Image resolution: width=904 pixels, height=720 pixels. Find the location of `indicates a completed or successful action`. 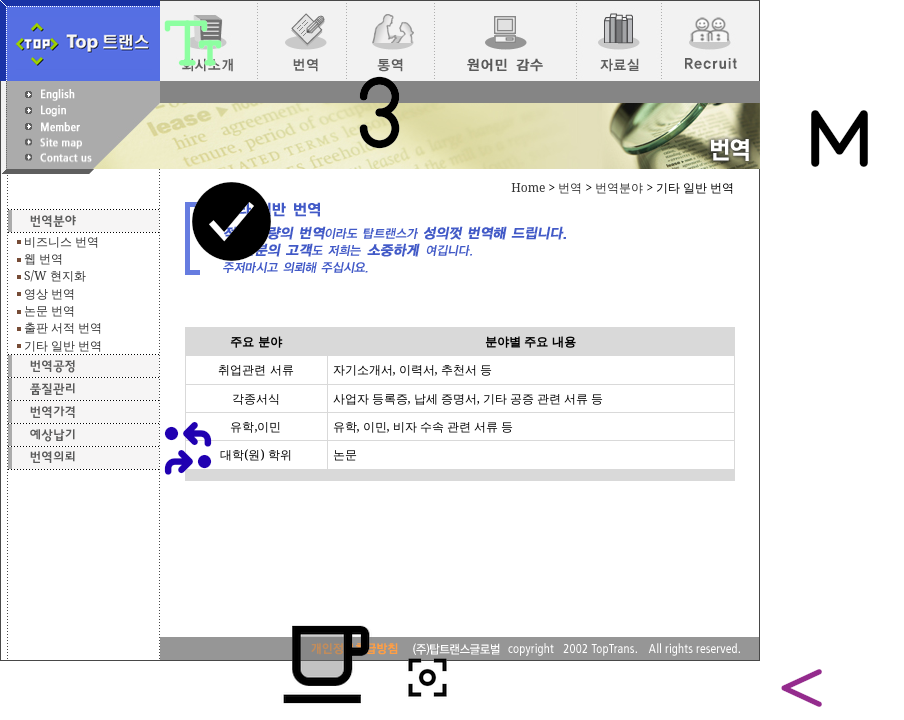

indicates a completed or successful action is located at coordinates (231, 221).